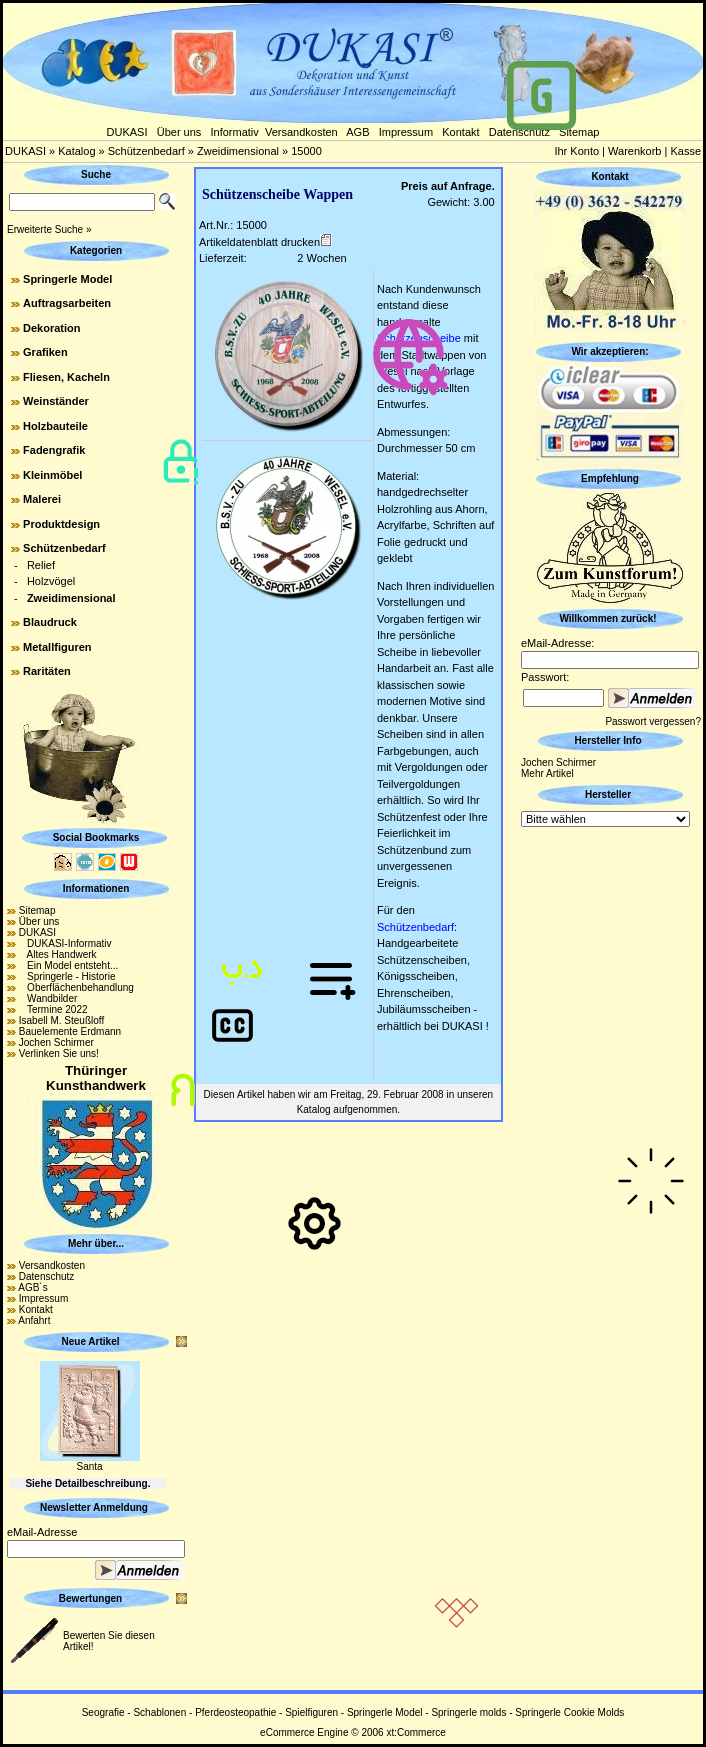 The width and height of the screenshot is (706, 1747). Describe the element at coordinates (408, 354) in the screenshot. I see `configure global or regional settings` at that location.